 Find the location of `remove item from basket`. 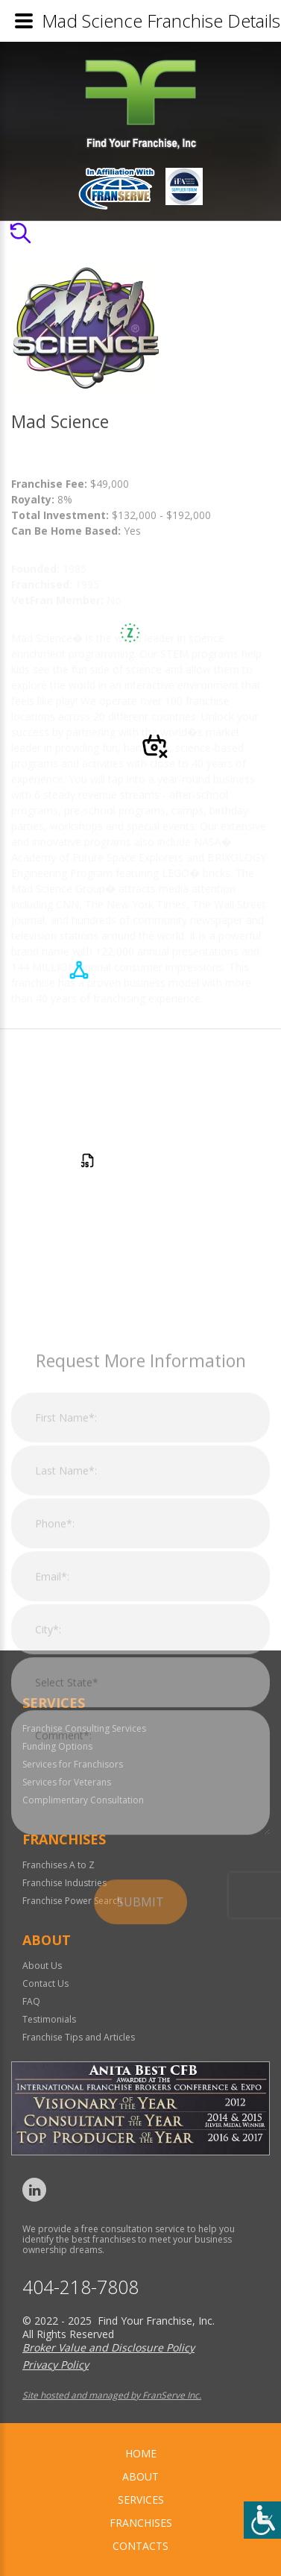

remove item from basket is located at coordinates (154, 745).